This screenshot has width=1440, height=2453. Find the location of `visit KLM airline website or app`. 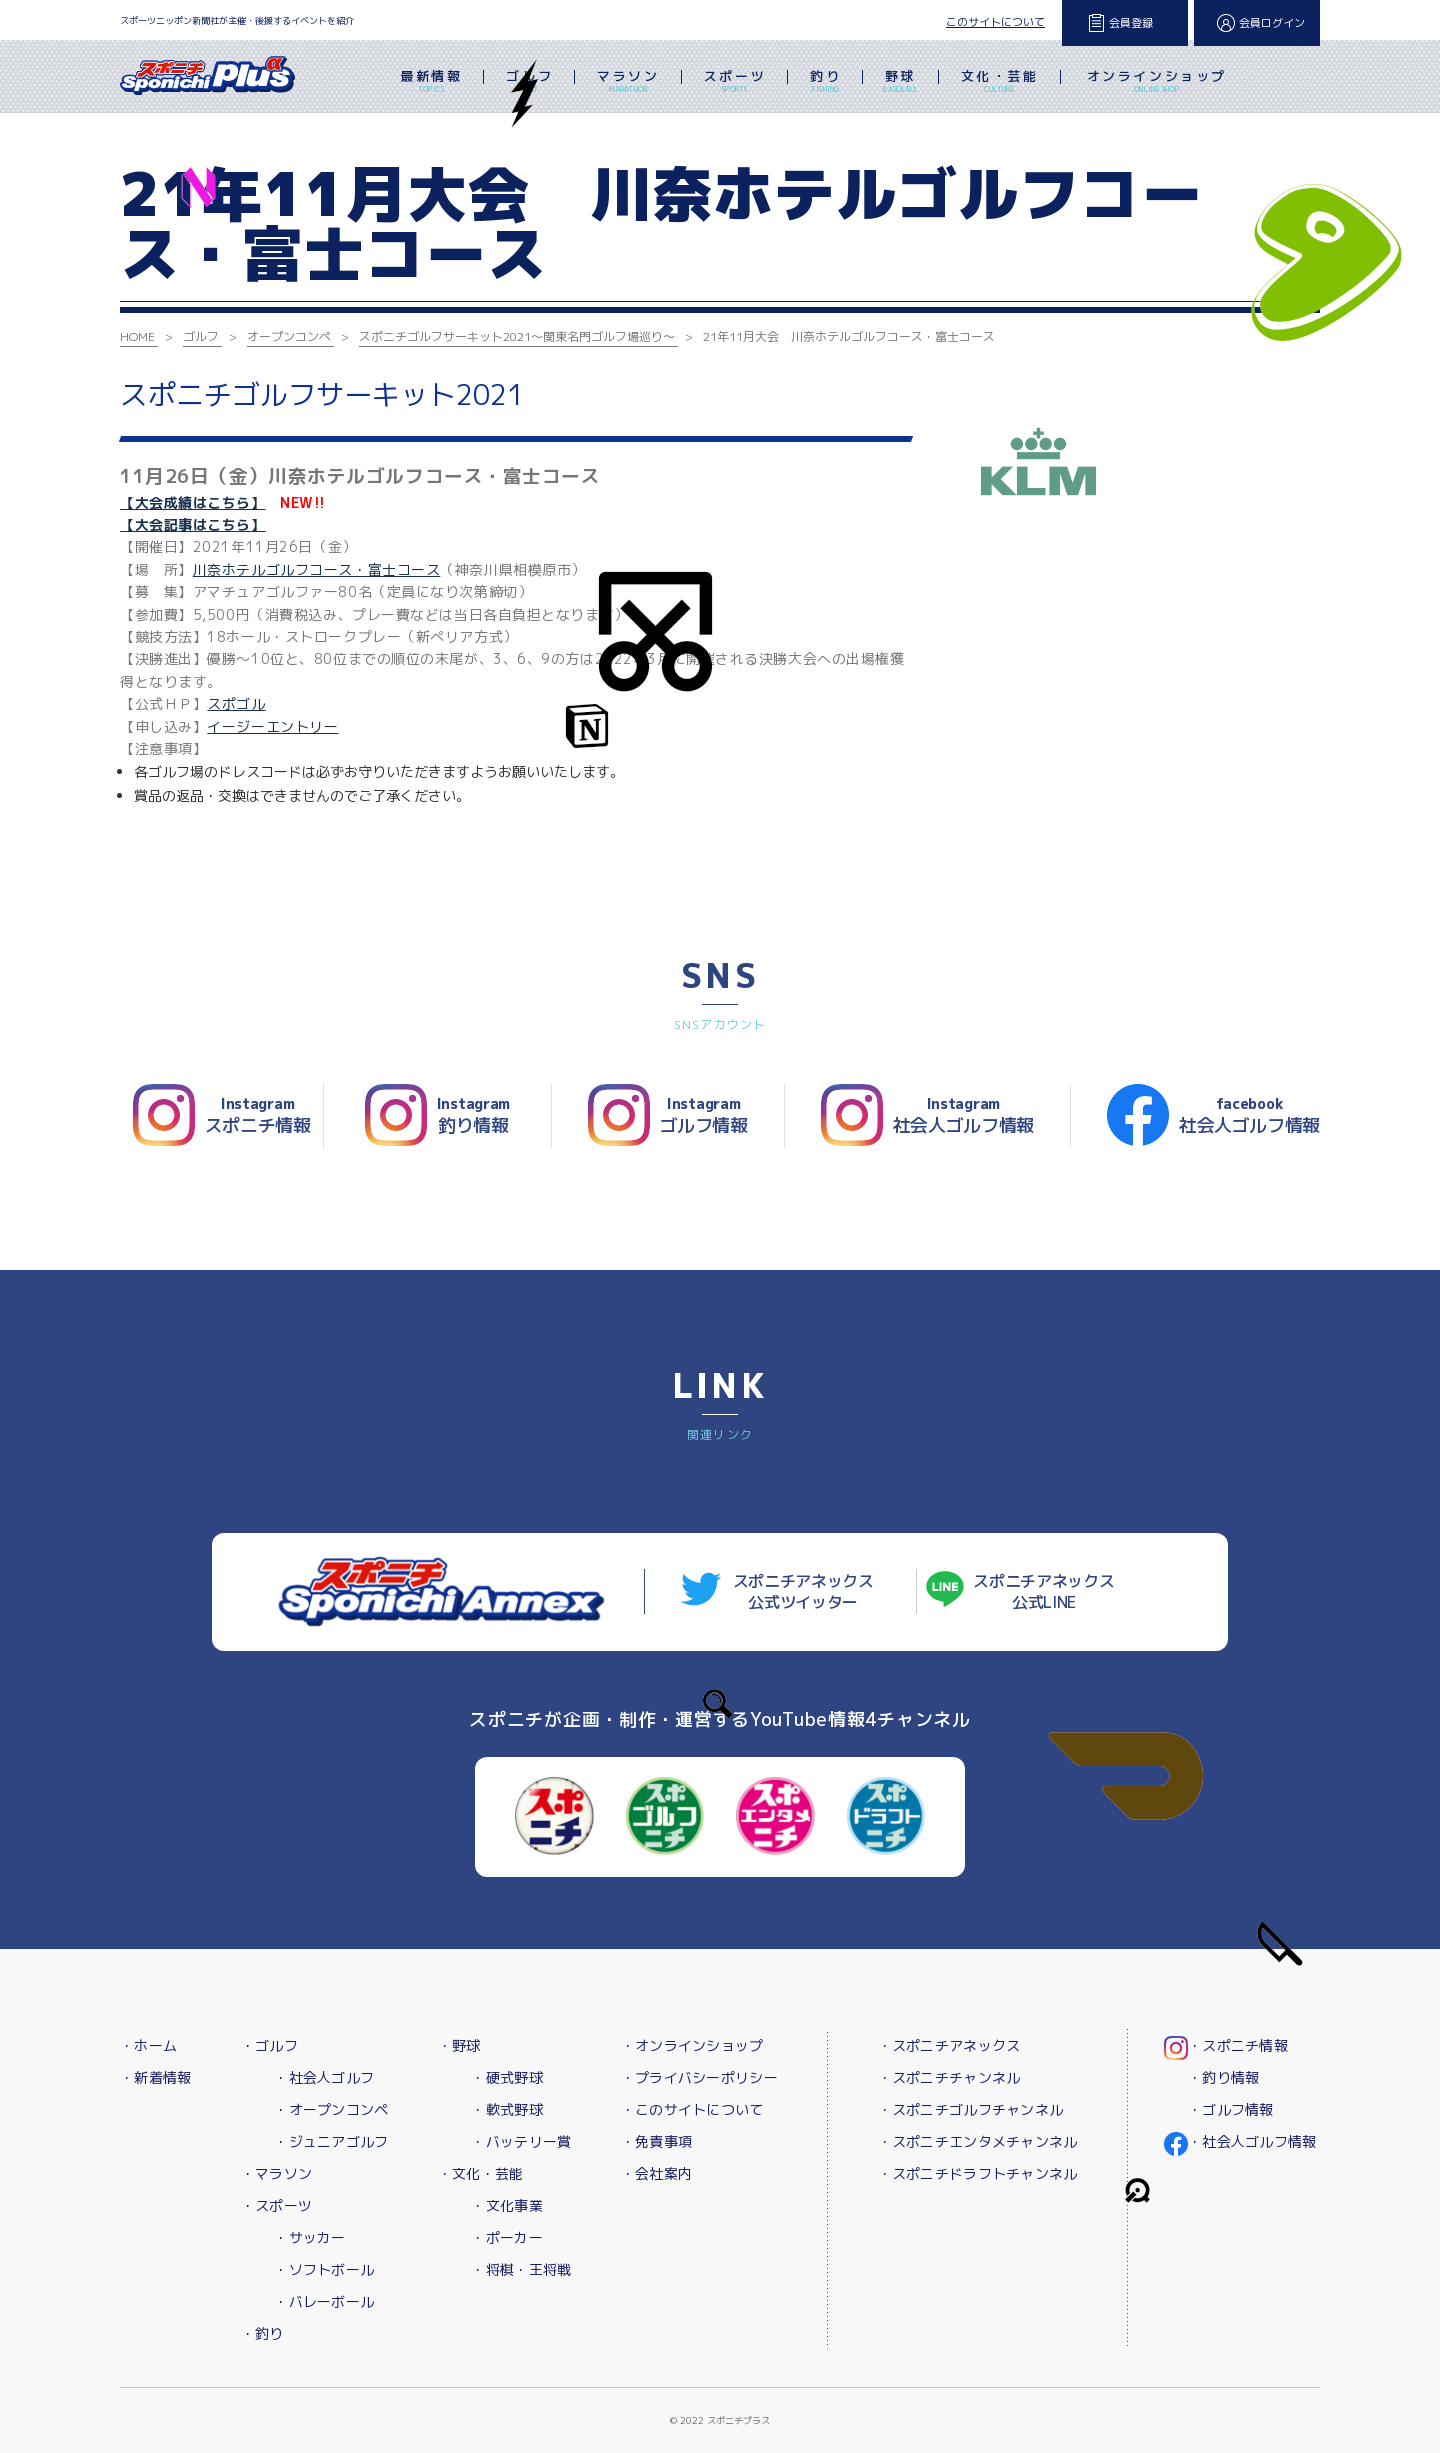

visit KLM airline website or app is located at coordinates (1038, 461).